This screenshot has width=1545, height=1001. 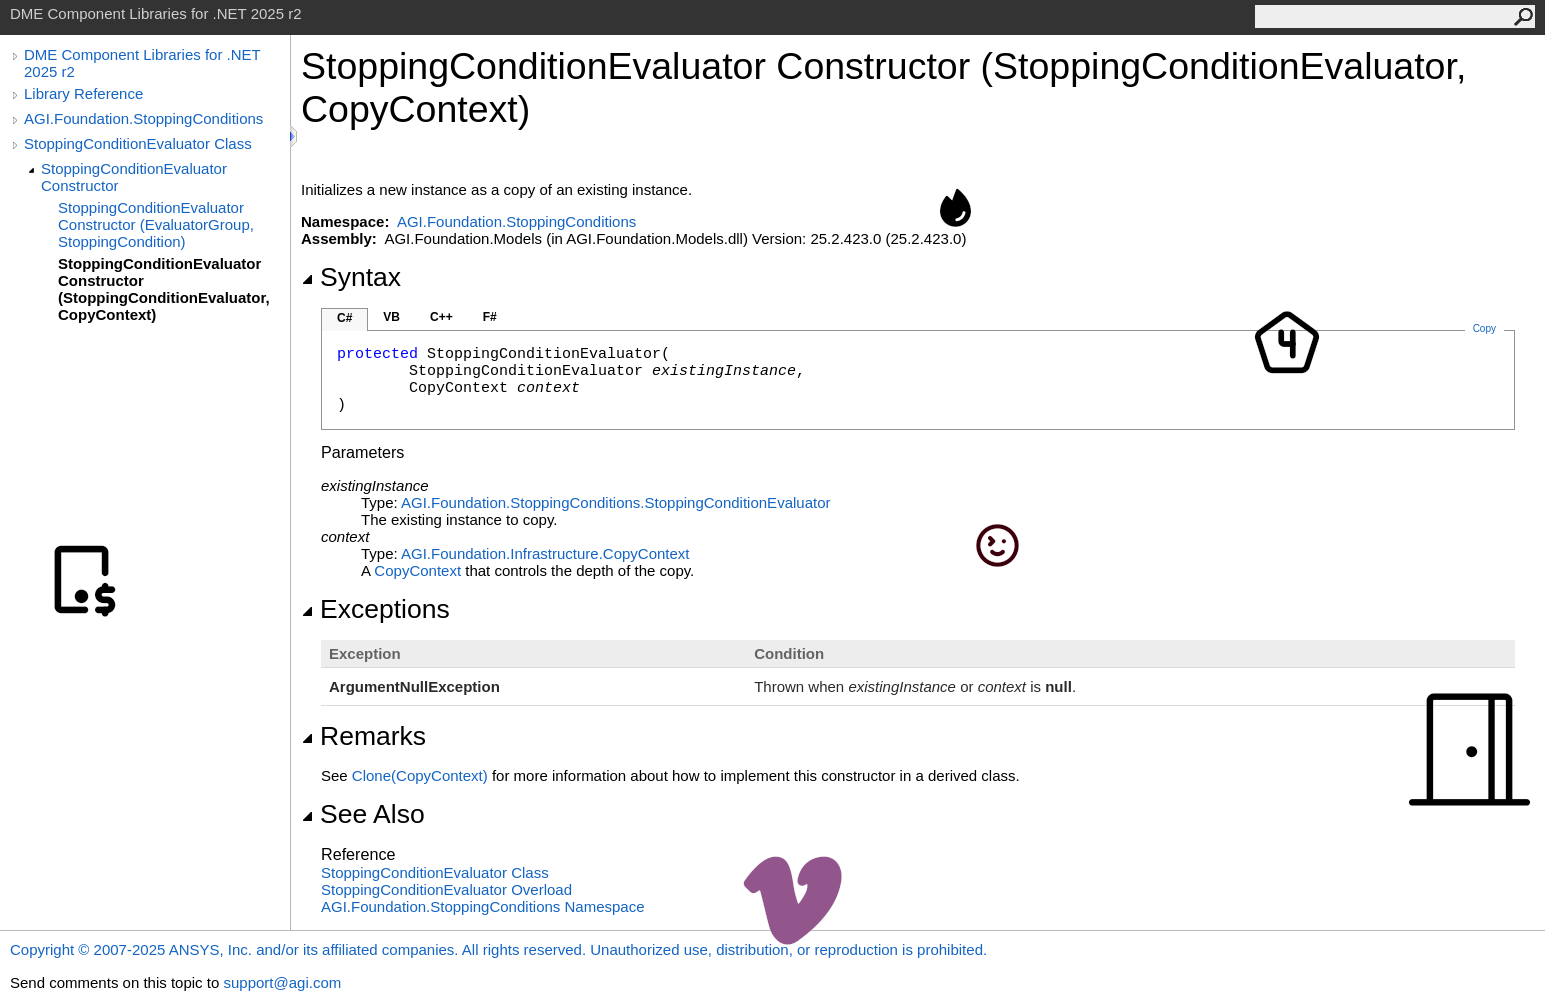 What do you see at coordinates (955, 208) in the screenshot?
I see `indicates trending or popular content` at bounding box center [955, 208].